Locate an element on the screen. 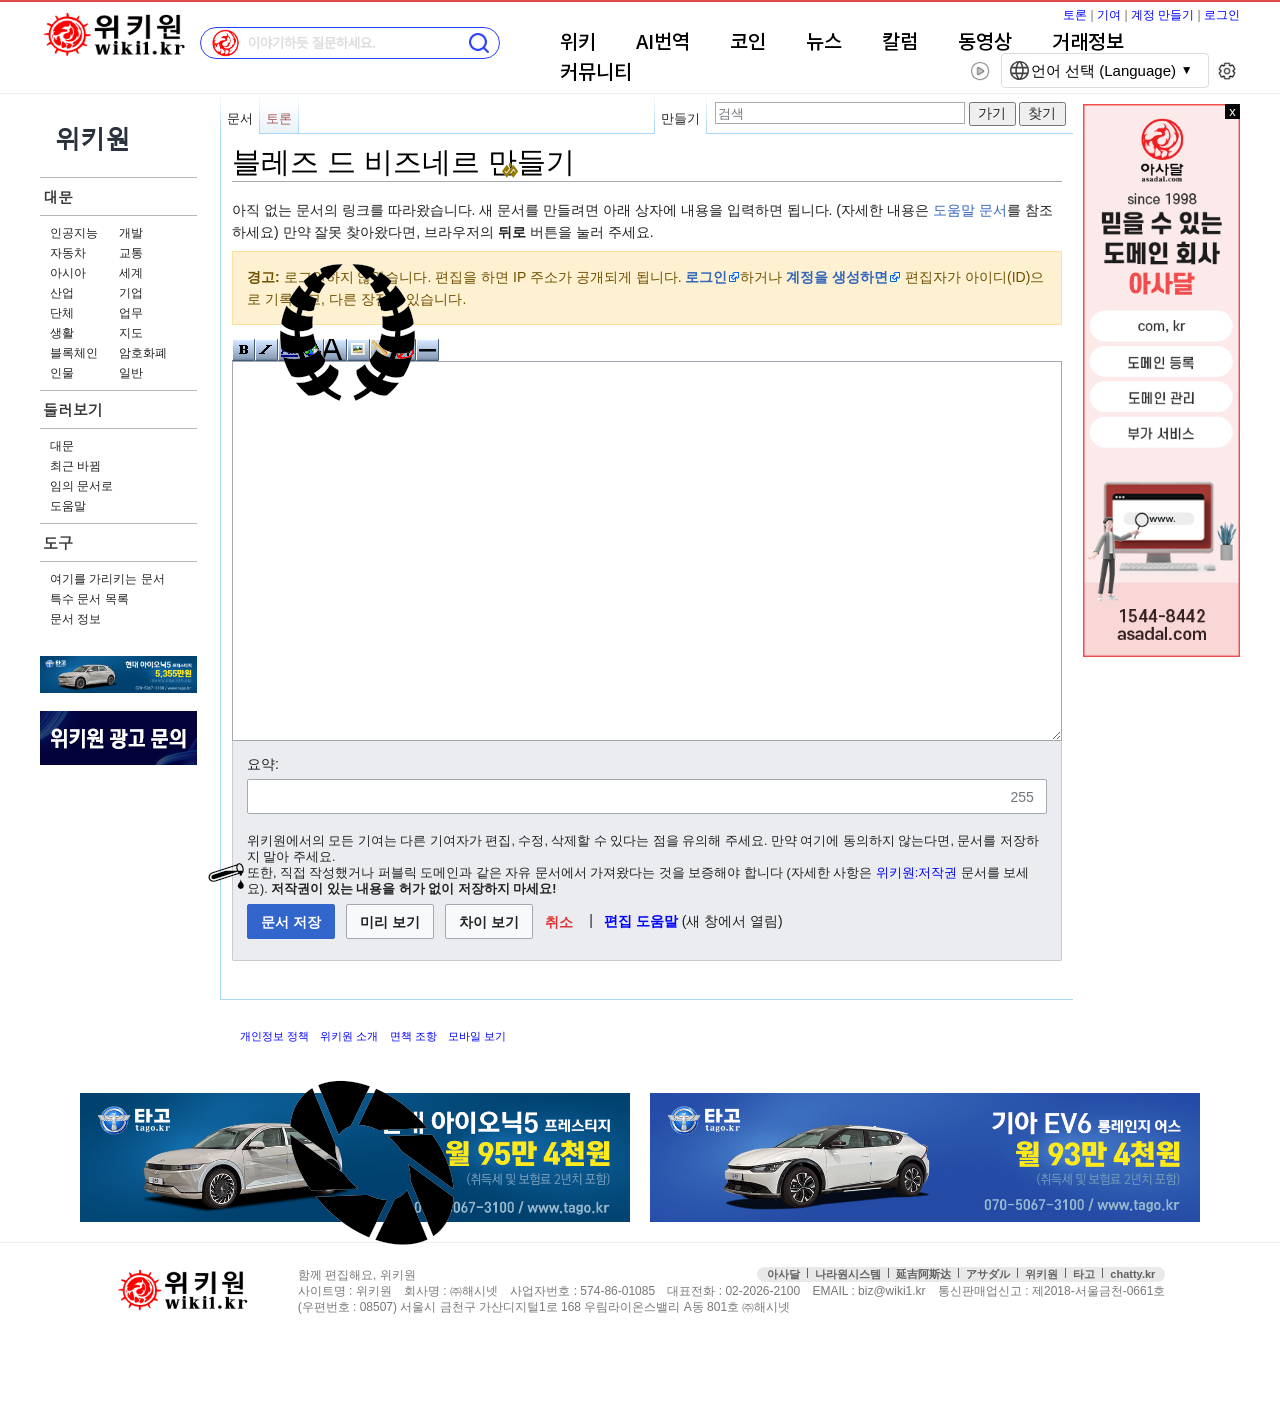 Image resolution: width=1280 pixels, height=1414 pixels. indicates achievement or award earned is located at coordinates (347, 332).